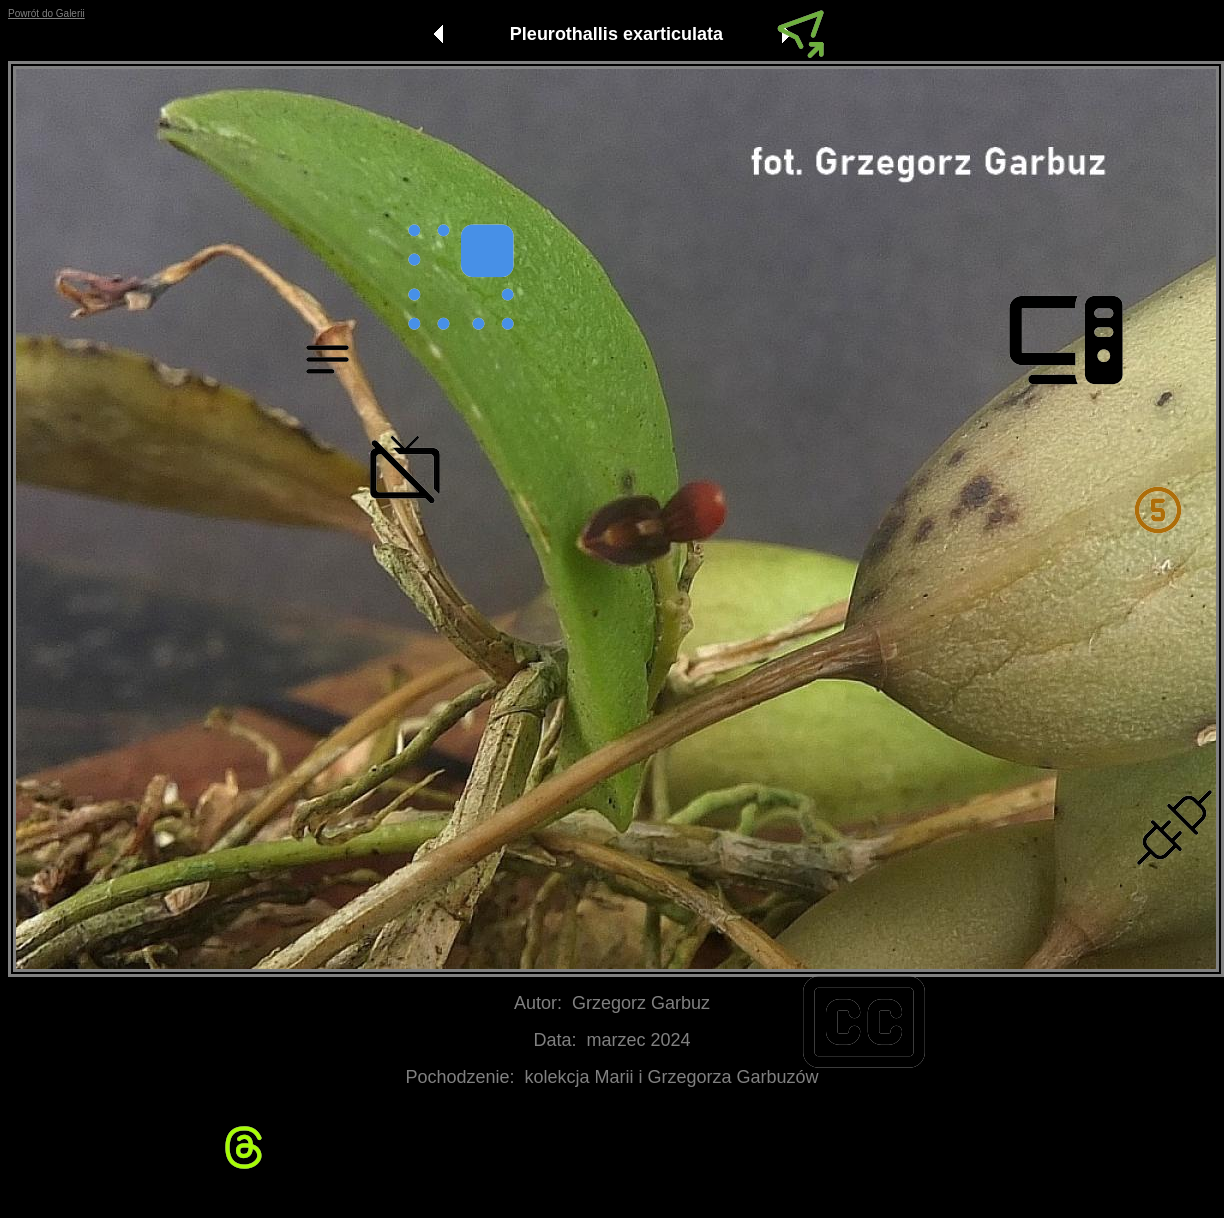 This screenshot has height=1218, width=1224. Describe the element at coordinates (327, 359) in the screenshot. I see `view or edit notes` at that location.